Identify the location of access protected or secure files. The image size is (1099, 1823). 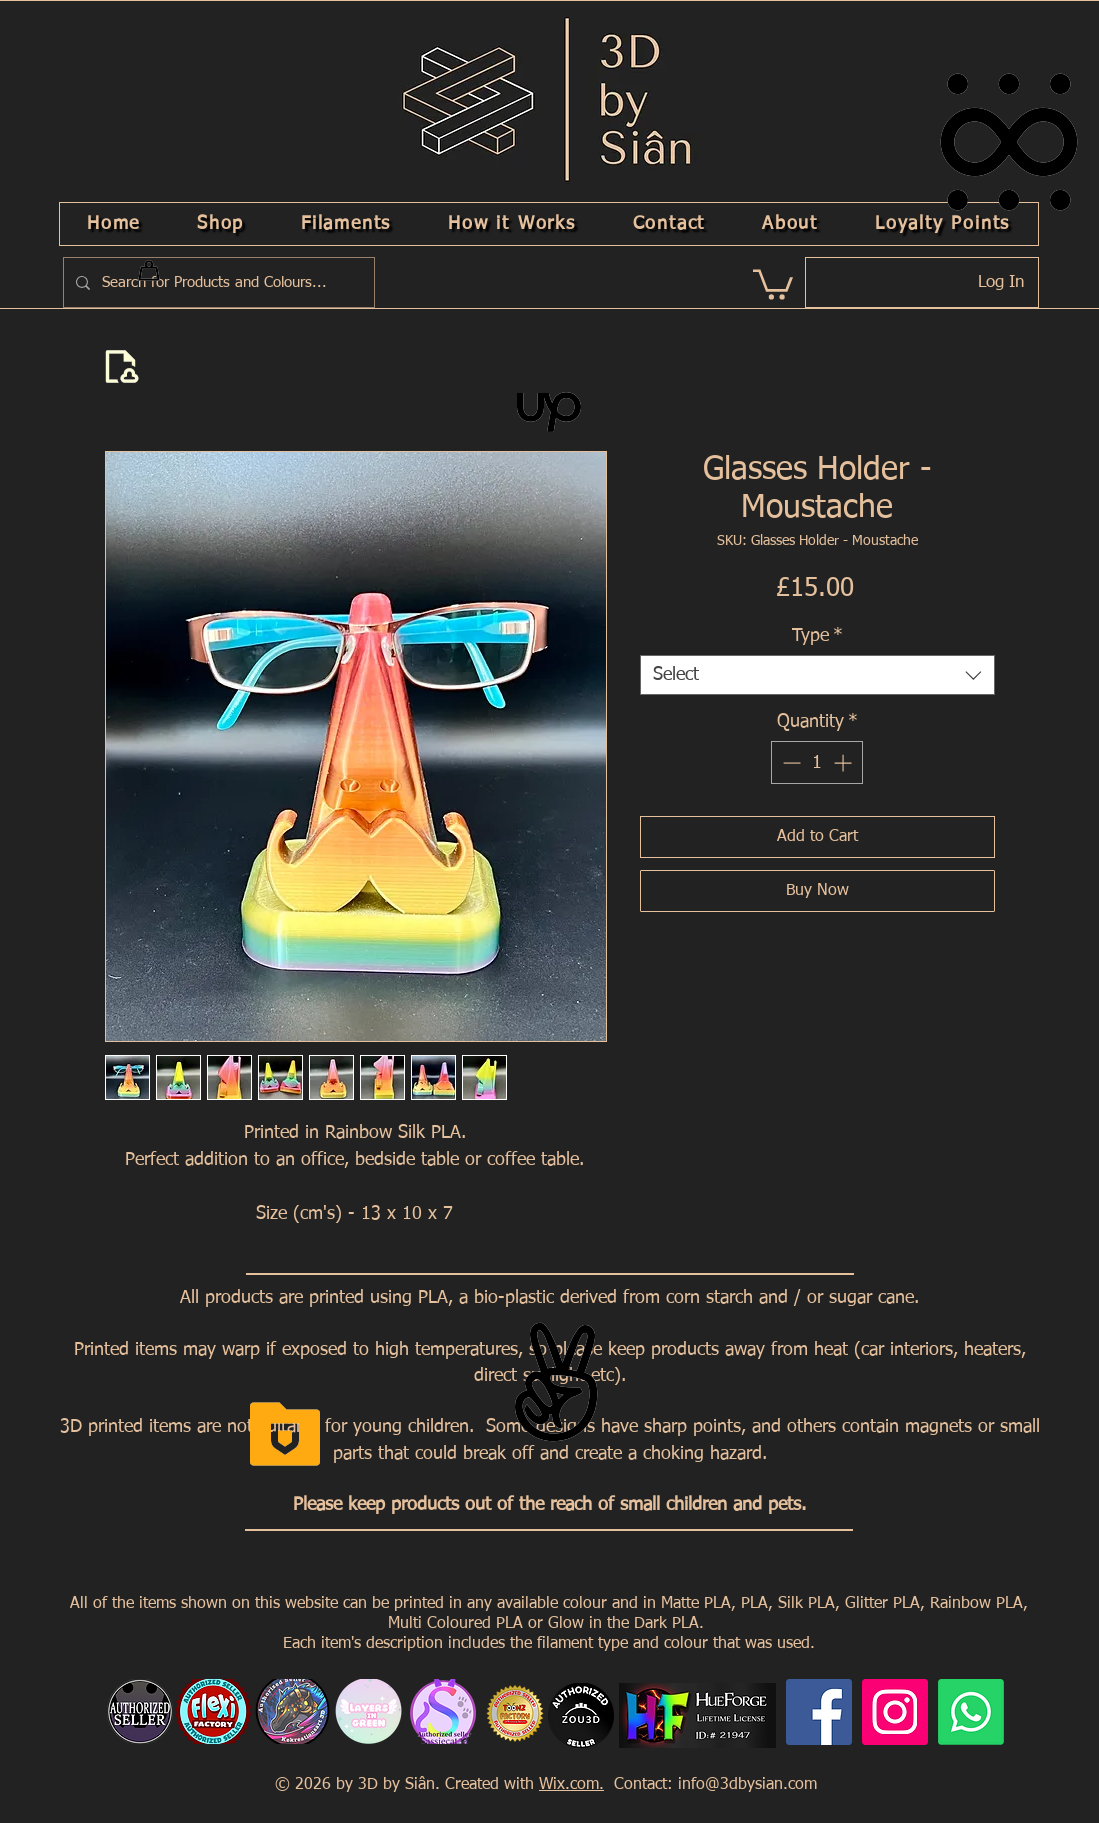
(285, 1434).